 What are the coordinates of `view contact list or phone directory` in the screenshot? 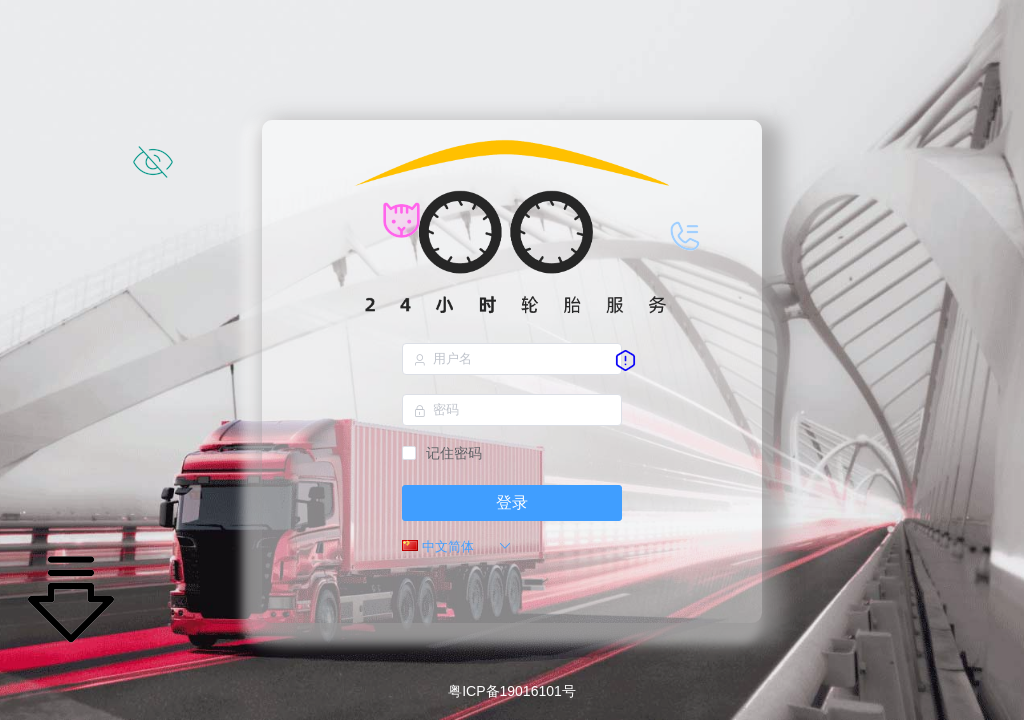 It's located at (685, 235).